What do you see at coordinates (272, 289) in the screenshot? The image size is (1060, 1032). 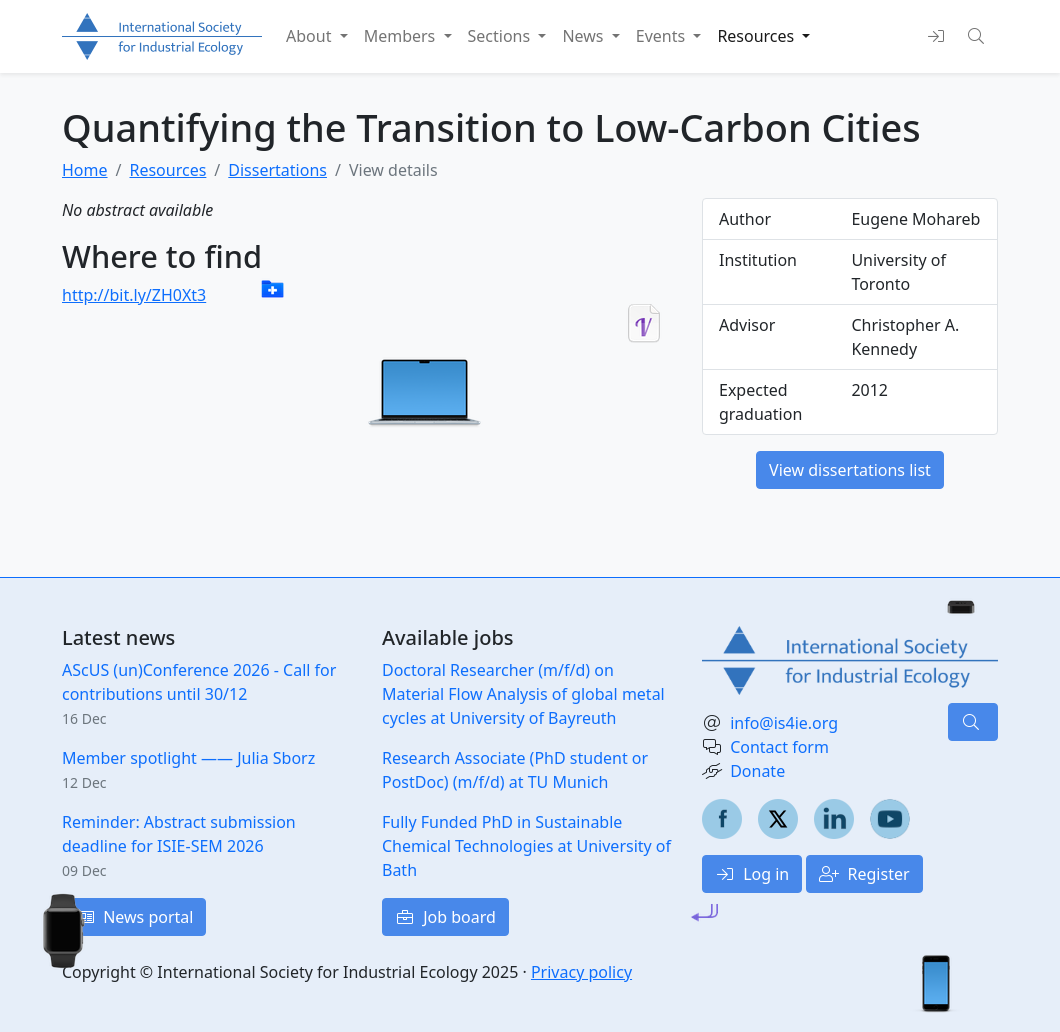 I see `open wondershare dr.fone folder` at bounding box center [272, 289].